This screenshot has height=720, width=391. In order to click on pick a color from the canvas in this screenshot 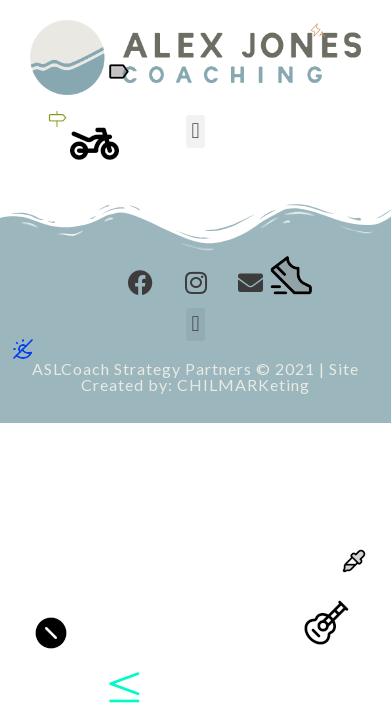, I will do `click(354, 561)`.